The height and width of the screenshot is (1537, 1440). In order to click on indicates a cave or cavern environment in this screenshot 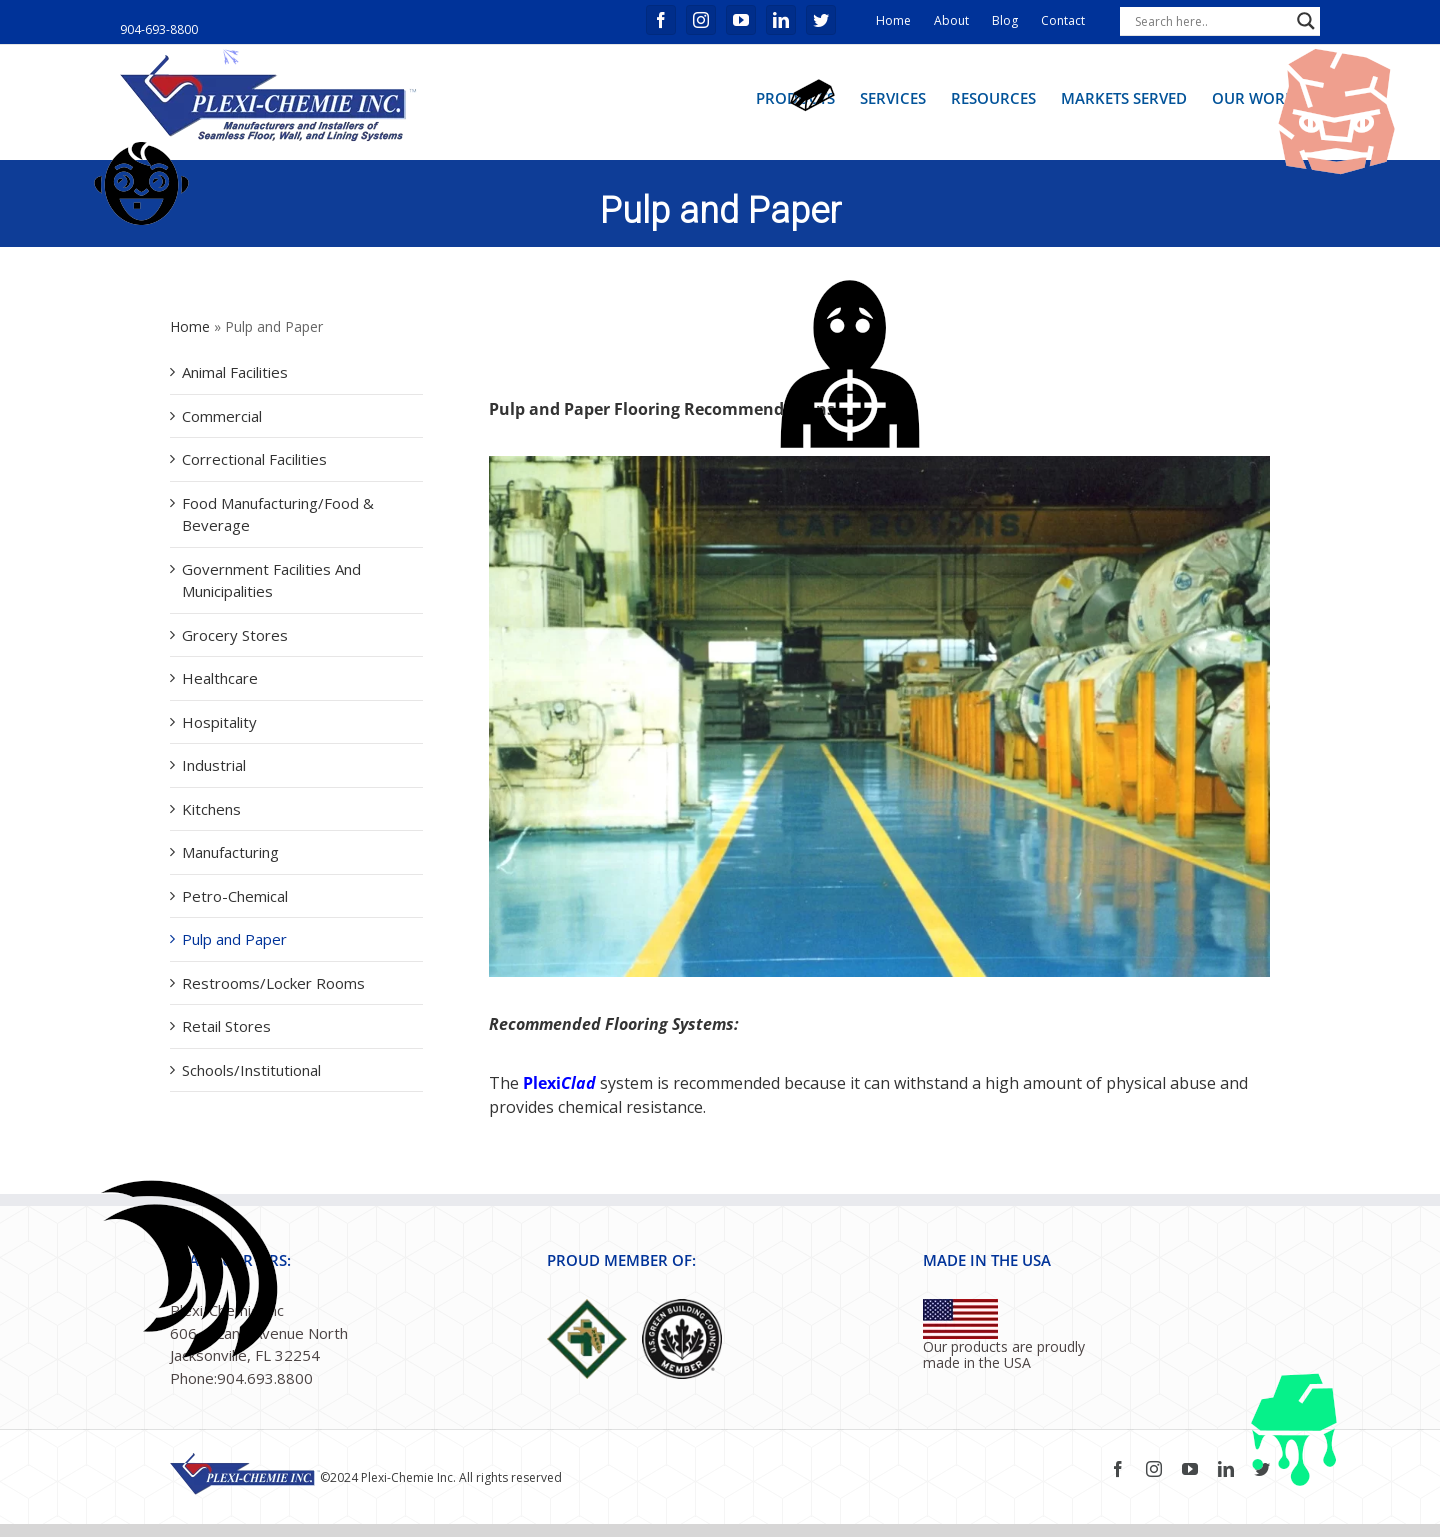, I will do `click(1297, 1429)`.